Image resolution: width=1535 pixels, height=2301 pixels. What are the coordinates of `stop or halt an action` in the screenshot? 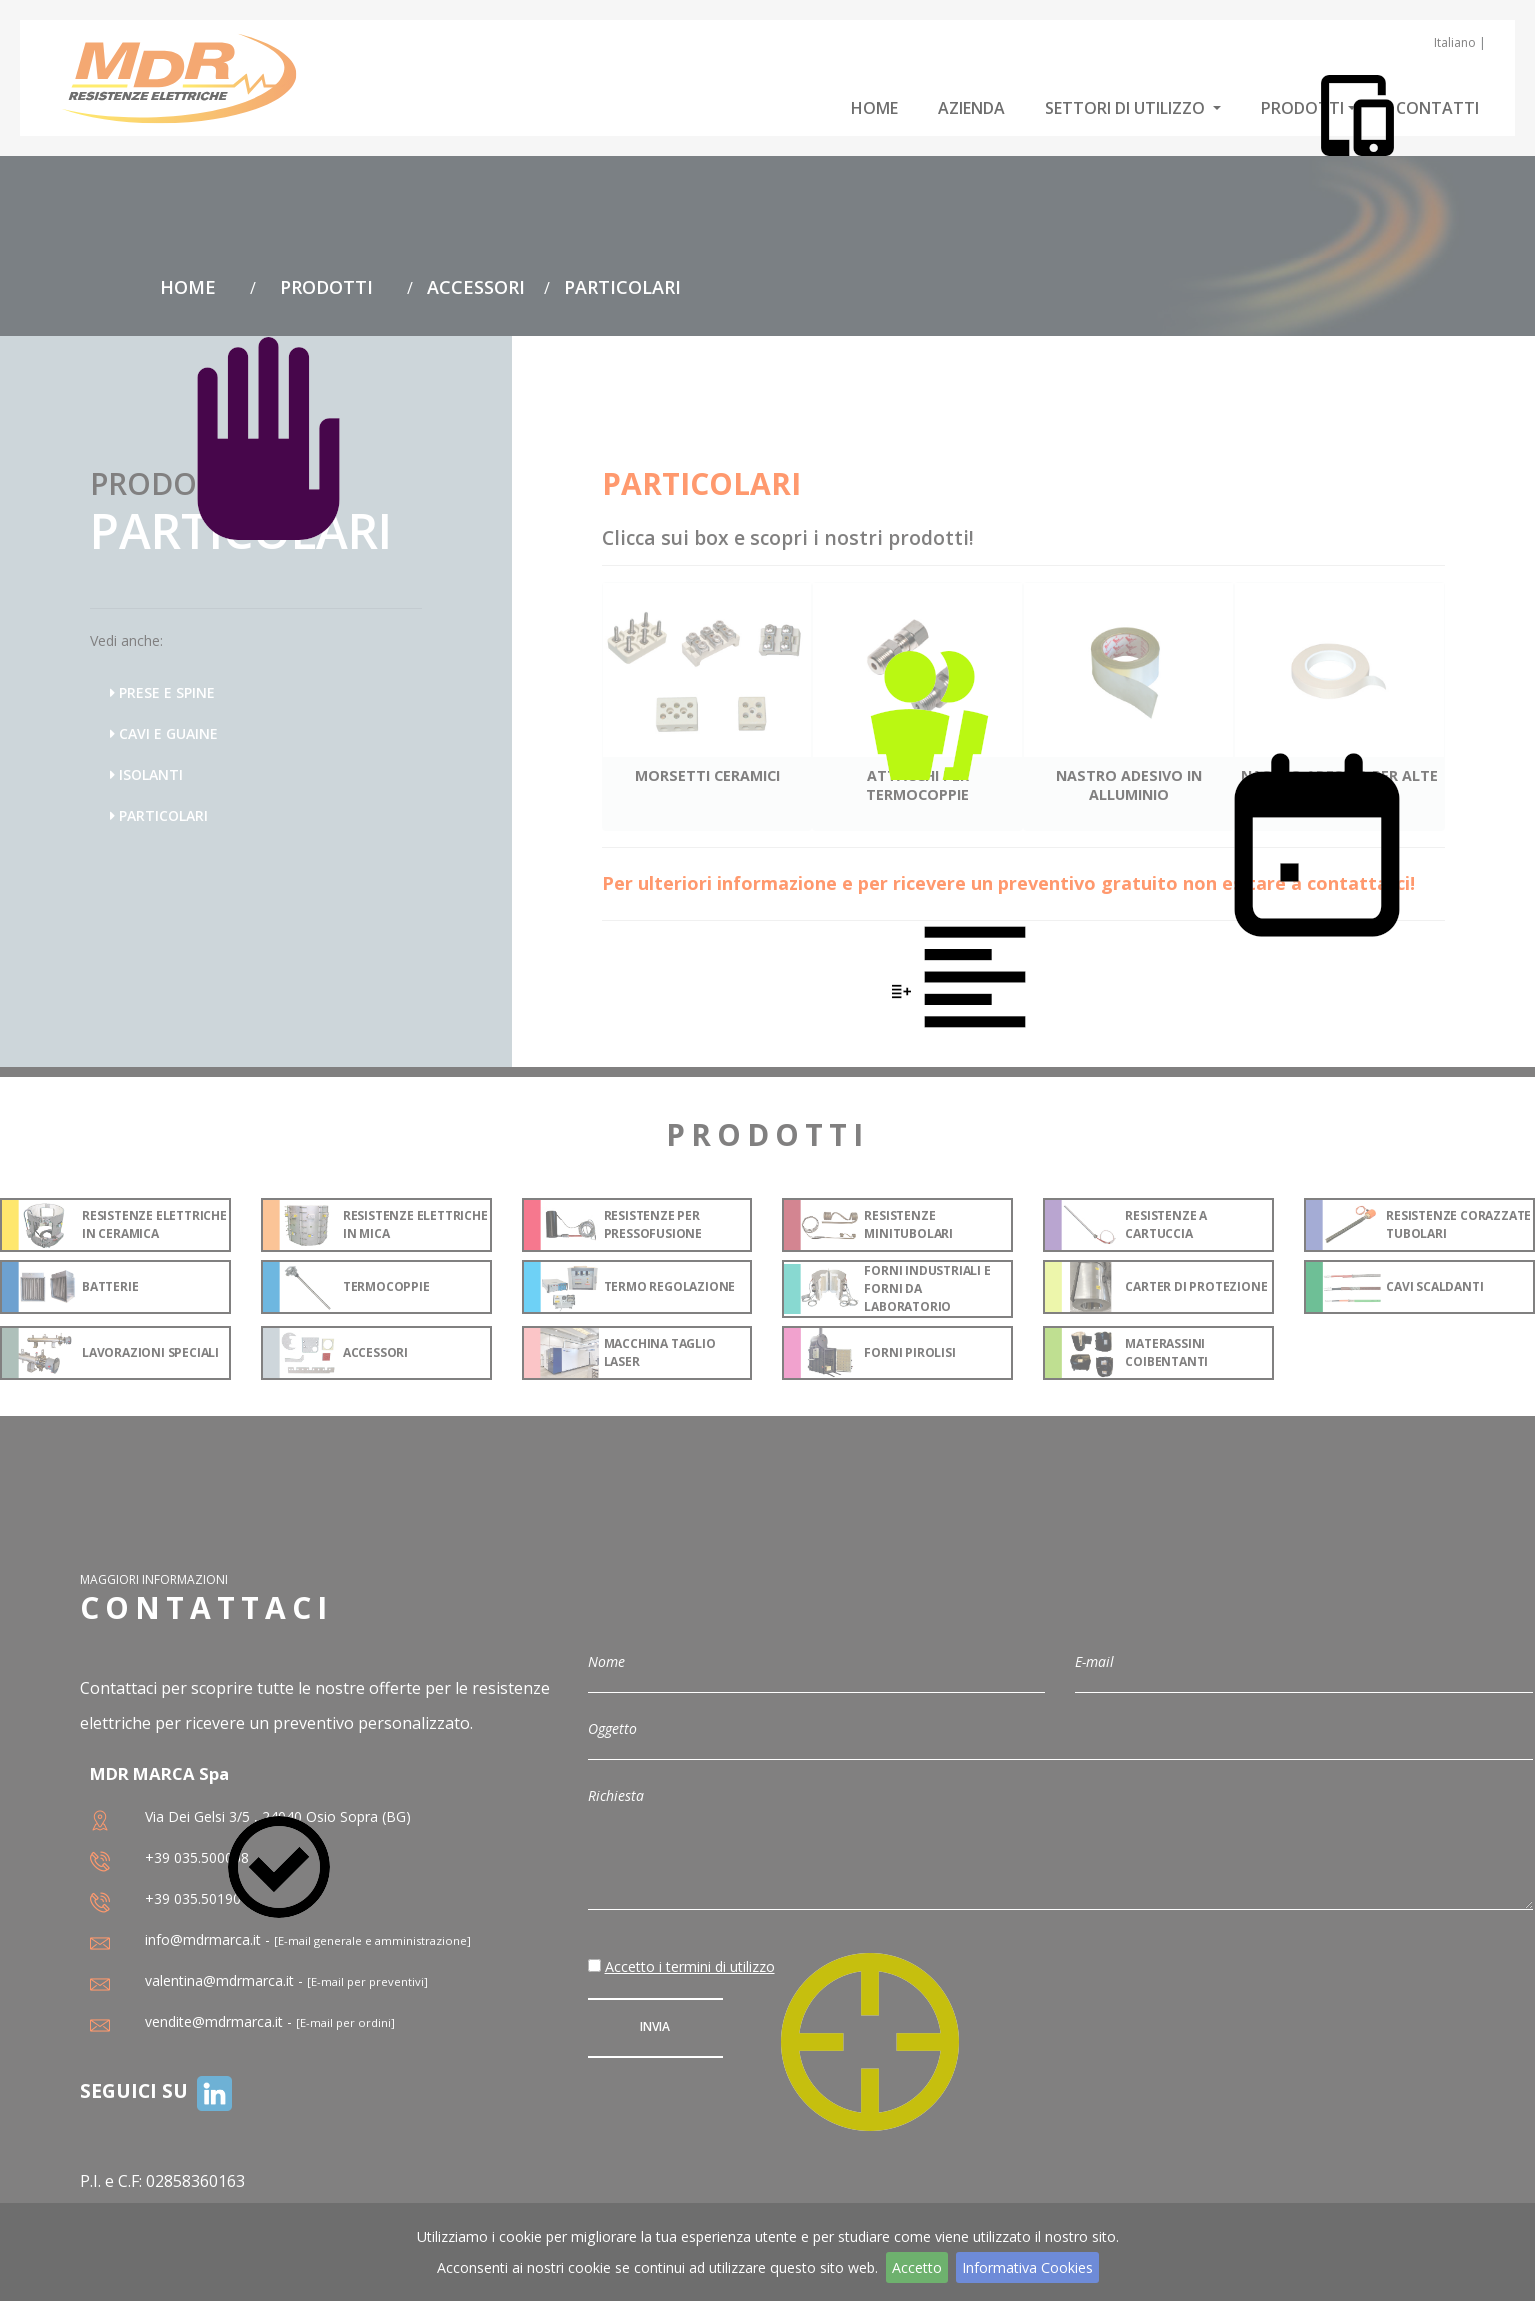 It's located at (268, 438).